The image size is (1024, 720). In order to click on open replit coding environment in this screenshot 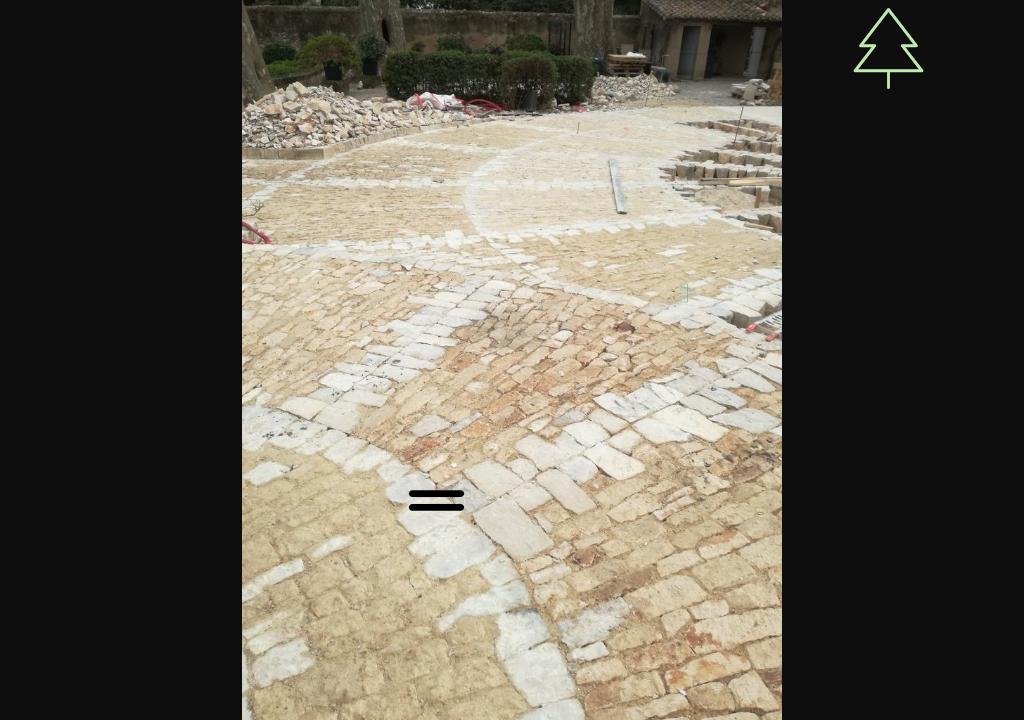, I will do `click(686, 293)`.